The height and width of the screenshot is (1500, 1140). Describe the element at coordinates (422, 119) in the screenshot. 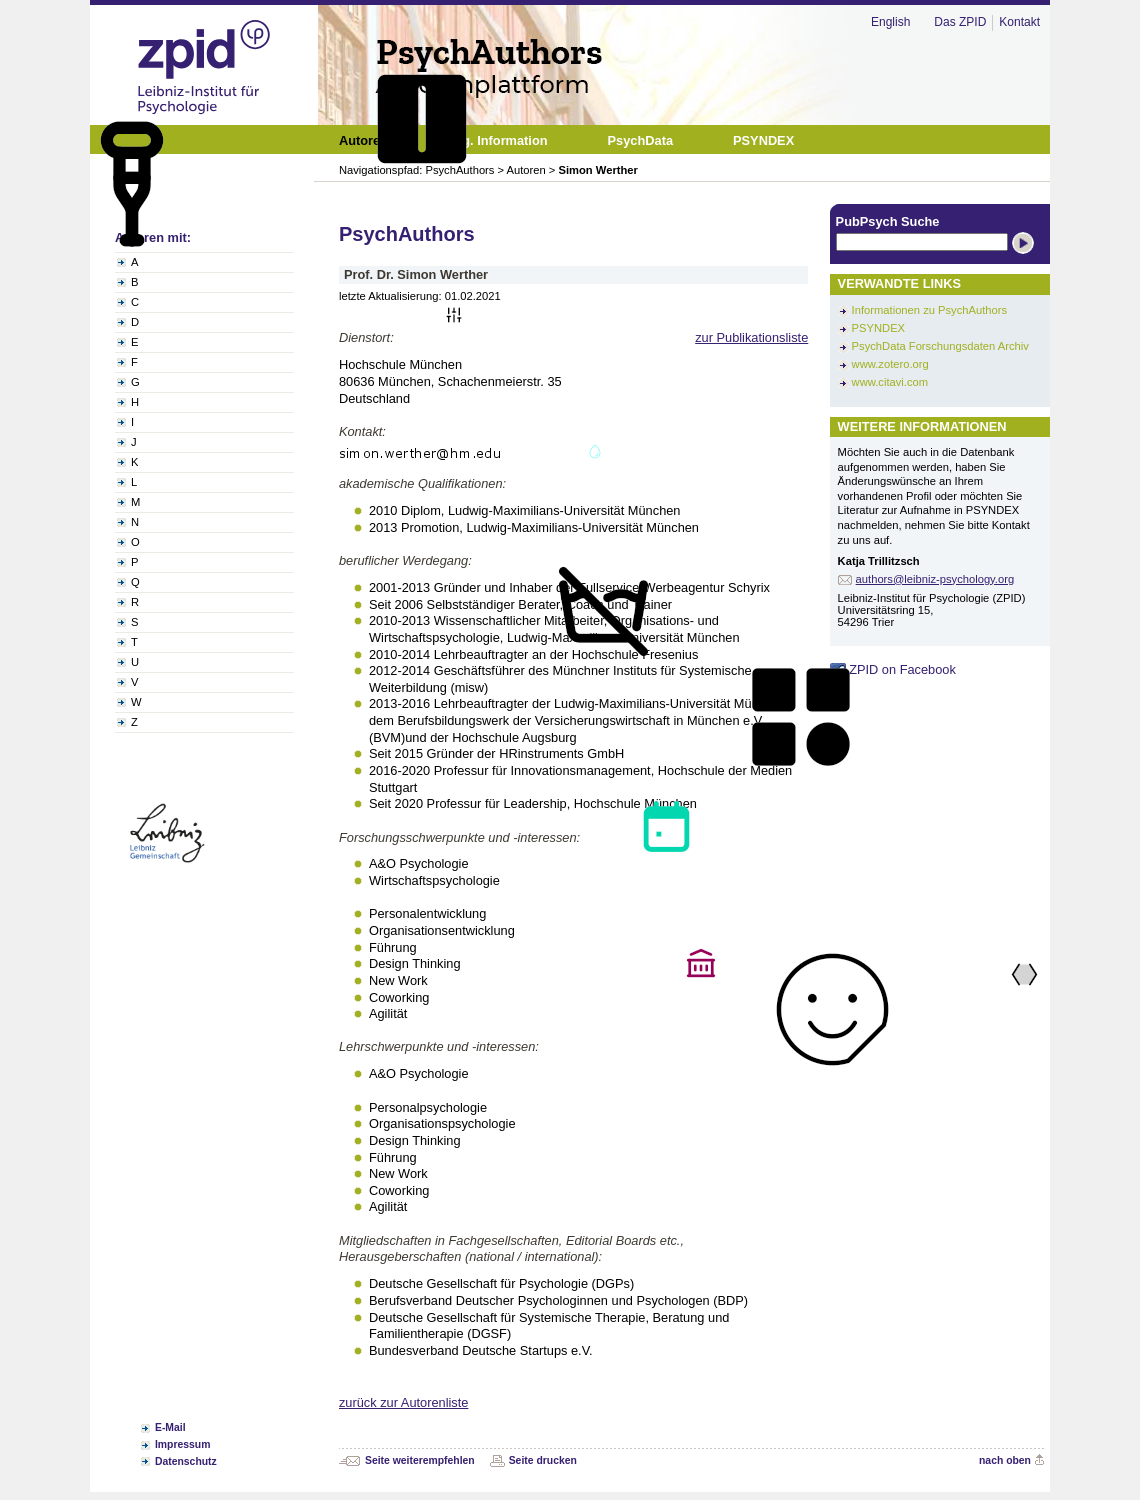

I see `vertical divider or separator element` at that location.